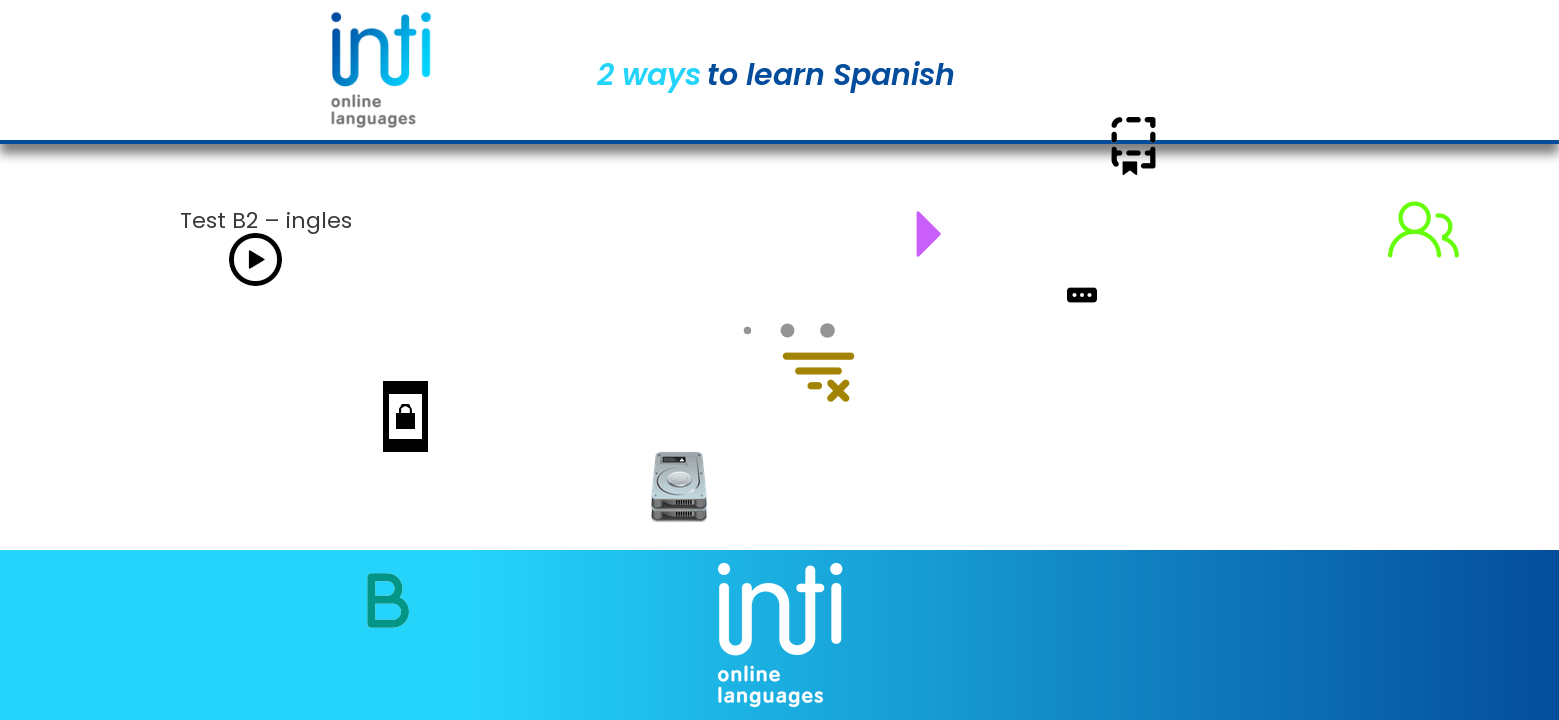 Image resolution: width=1559 pixels, height=720 pixels. I want to click on lock screen in portrait orientation, so click(405, 416).